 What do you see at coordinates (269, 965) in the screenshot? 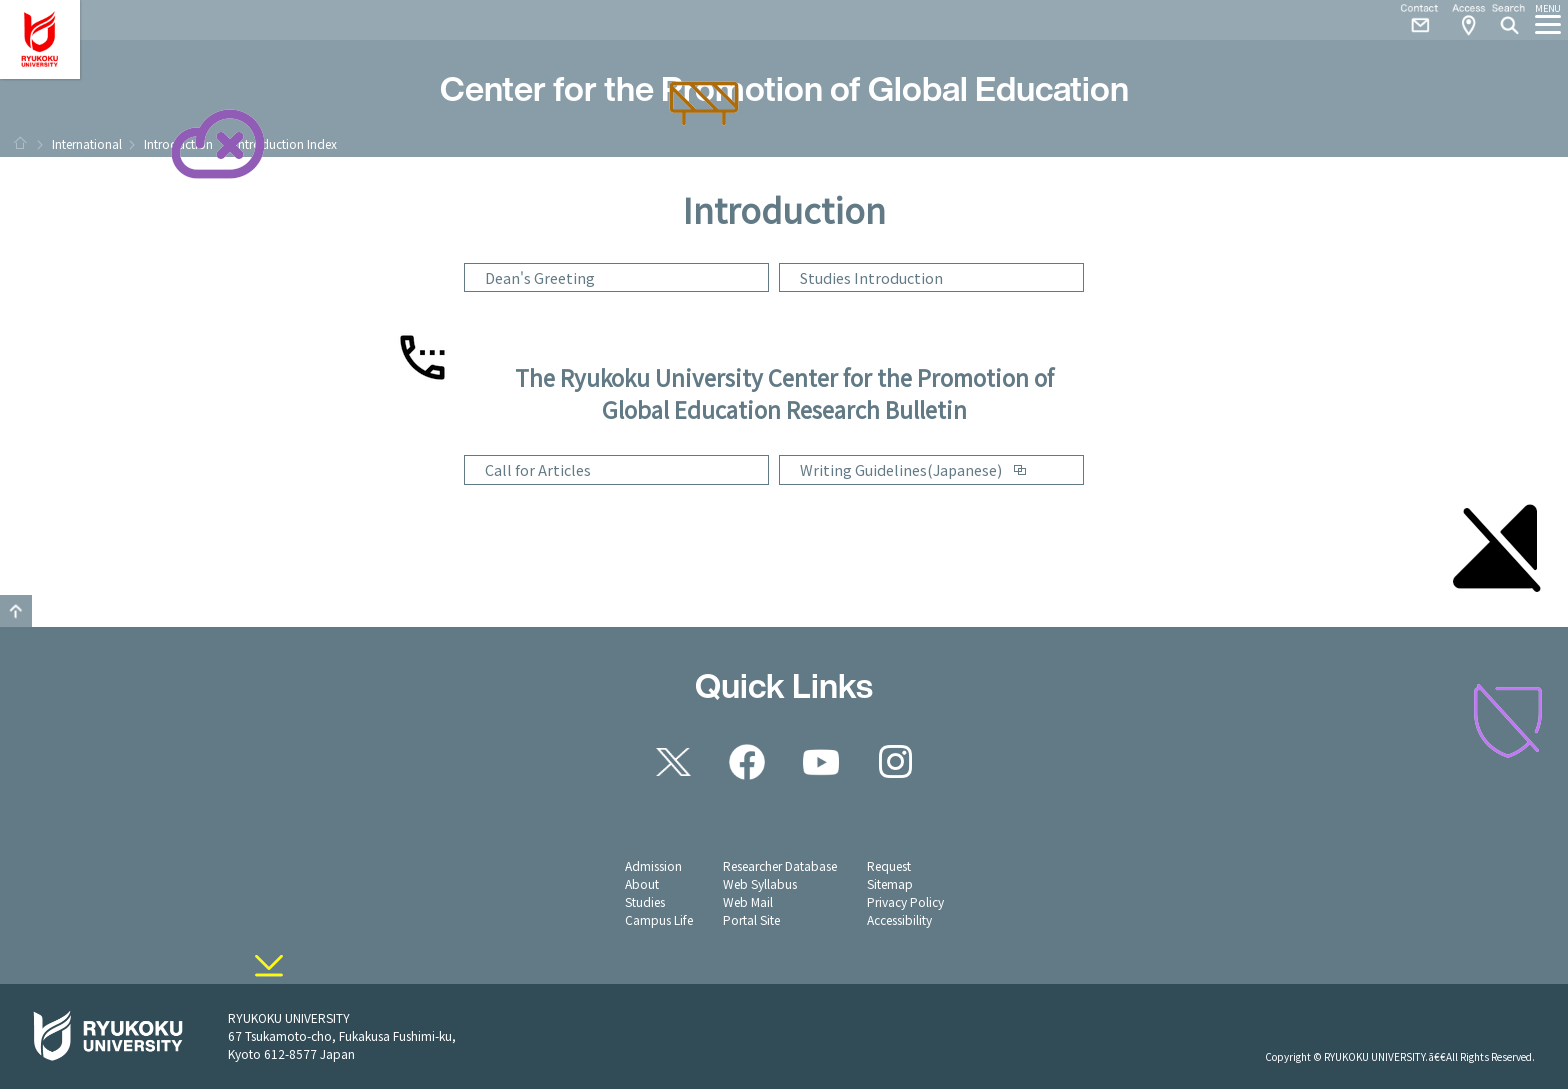
I see `scroll to bottom of page or content` at bounding box center [269, 965].